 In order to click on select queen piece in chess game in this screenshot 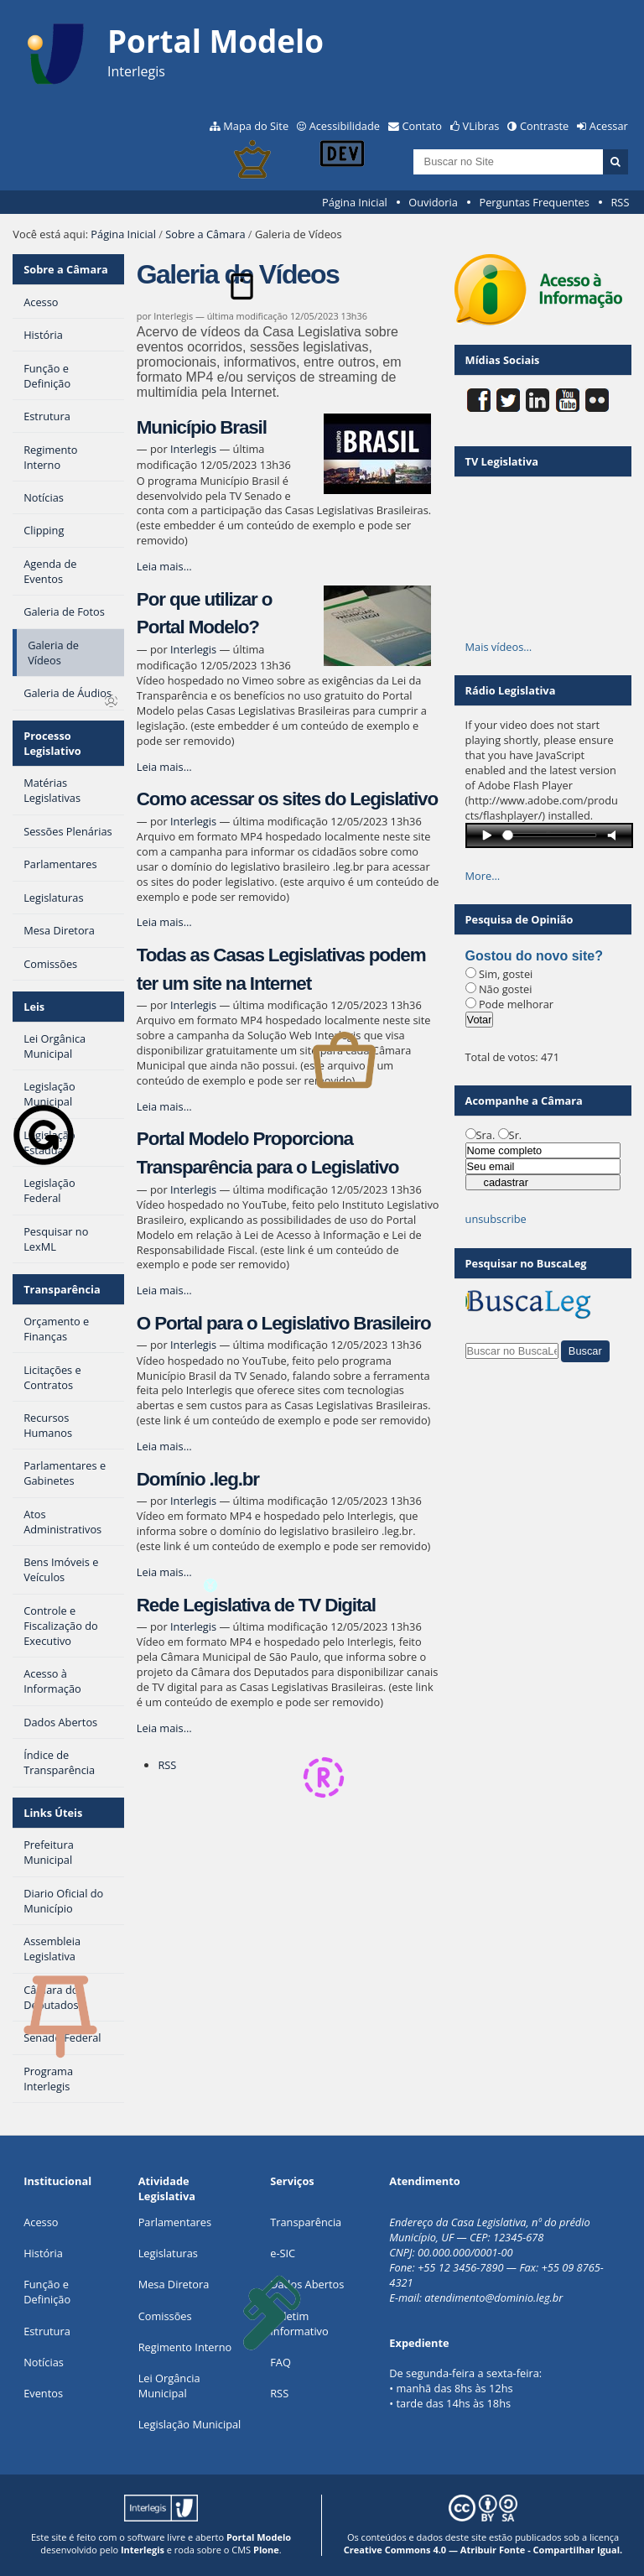, I will do `click(252, 159)`.